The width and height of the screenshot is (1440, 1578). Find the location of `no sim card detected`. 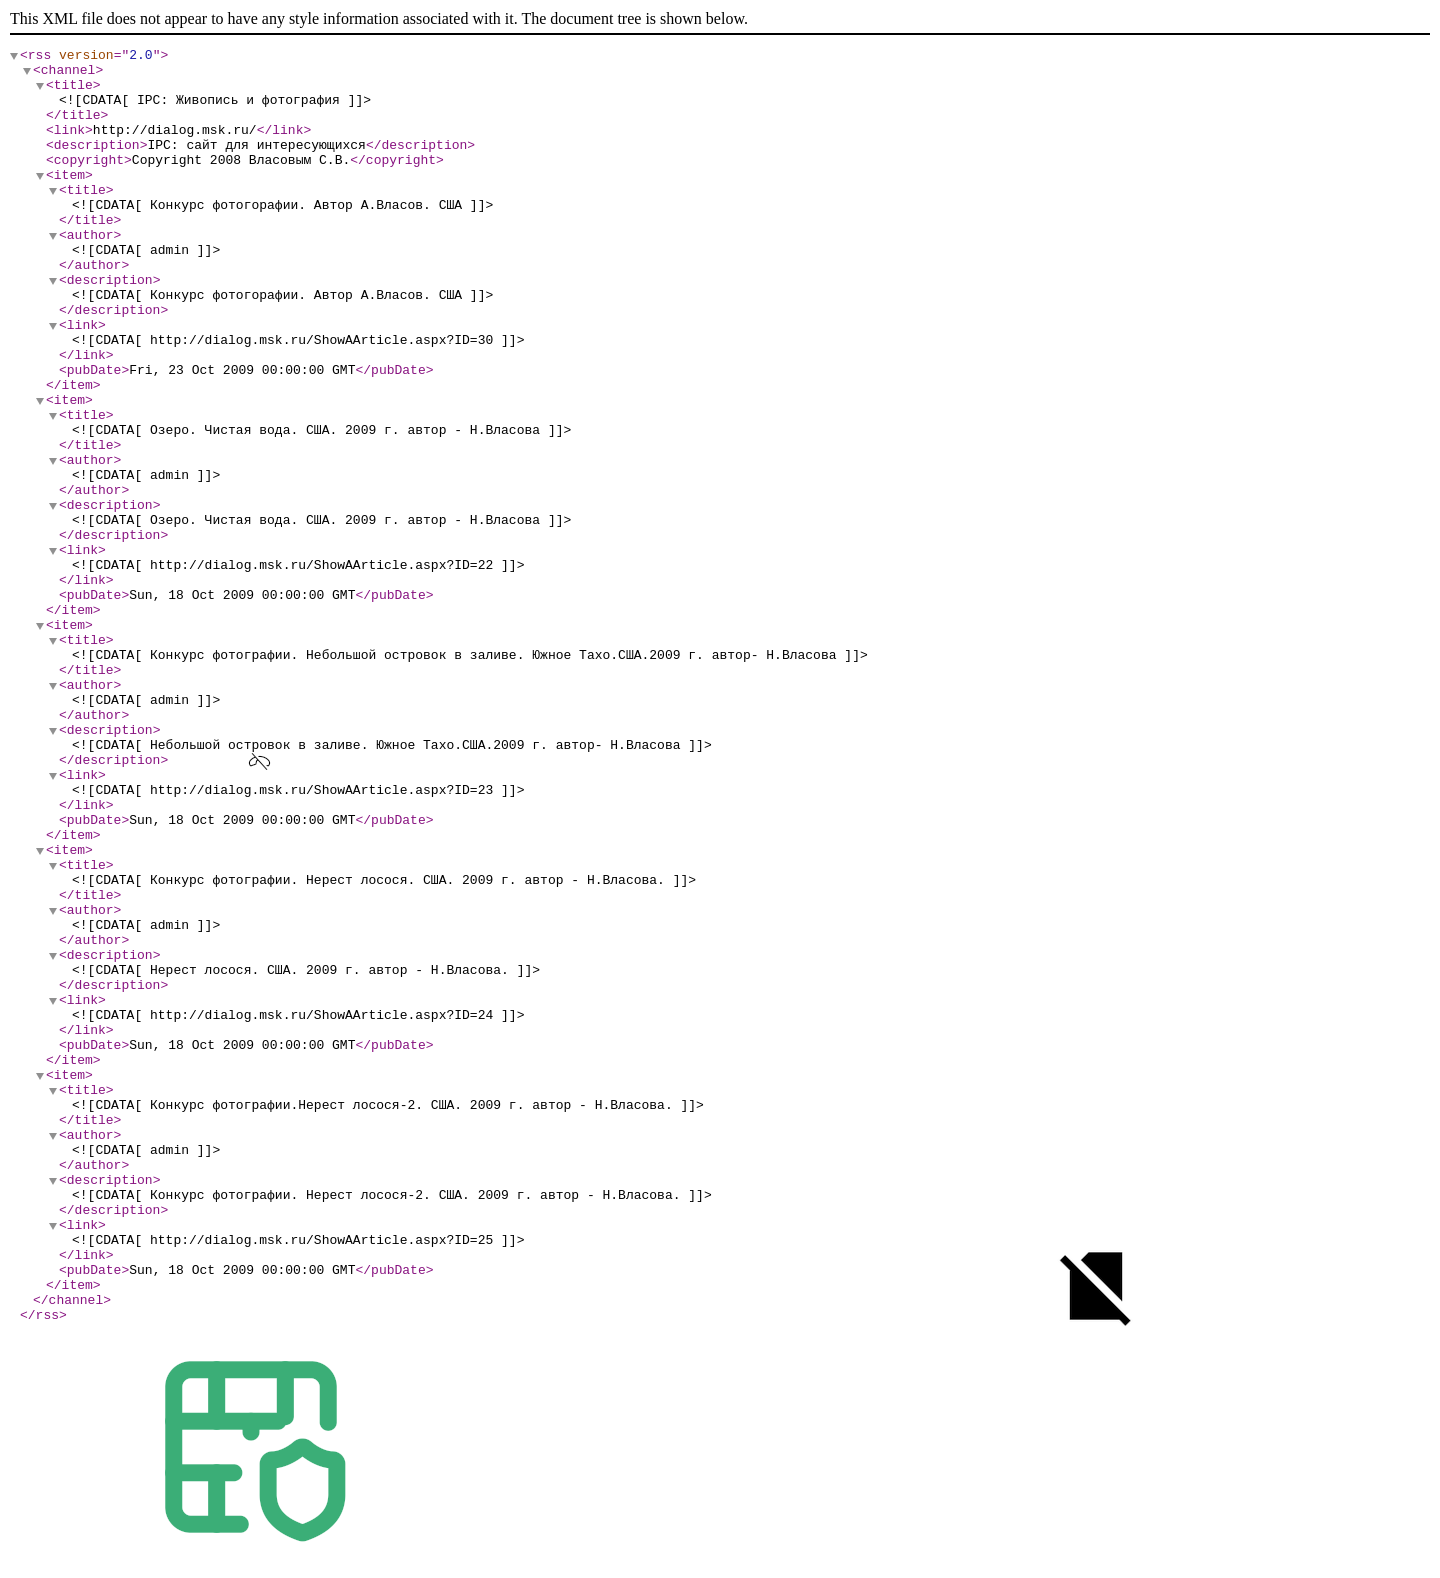

no sim card detected is located at coordinates (1096, 1286).